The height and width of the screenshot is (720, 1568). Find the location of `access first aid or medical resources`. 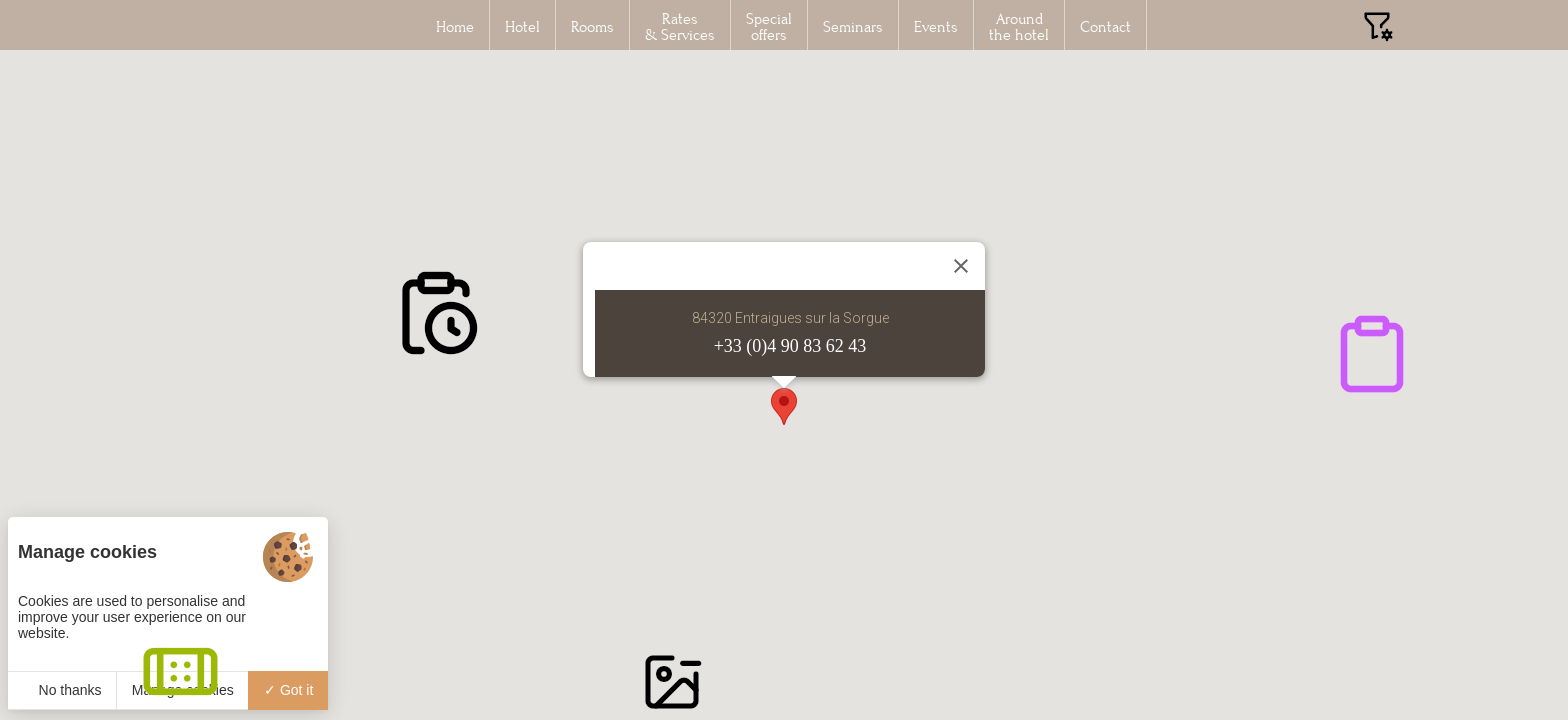

access first aid or medical resources is located at coordinates (180, 671).